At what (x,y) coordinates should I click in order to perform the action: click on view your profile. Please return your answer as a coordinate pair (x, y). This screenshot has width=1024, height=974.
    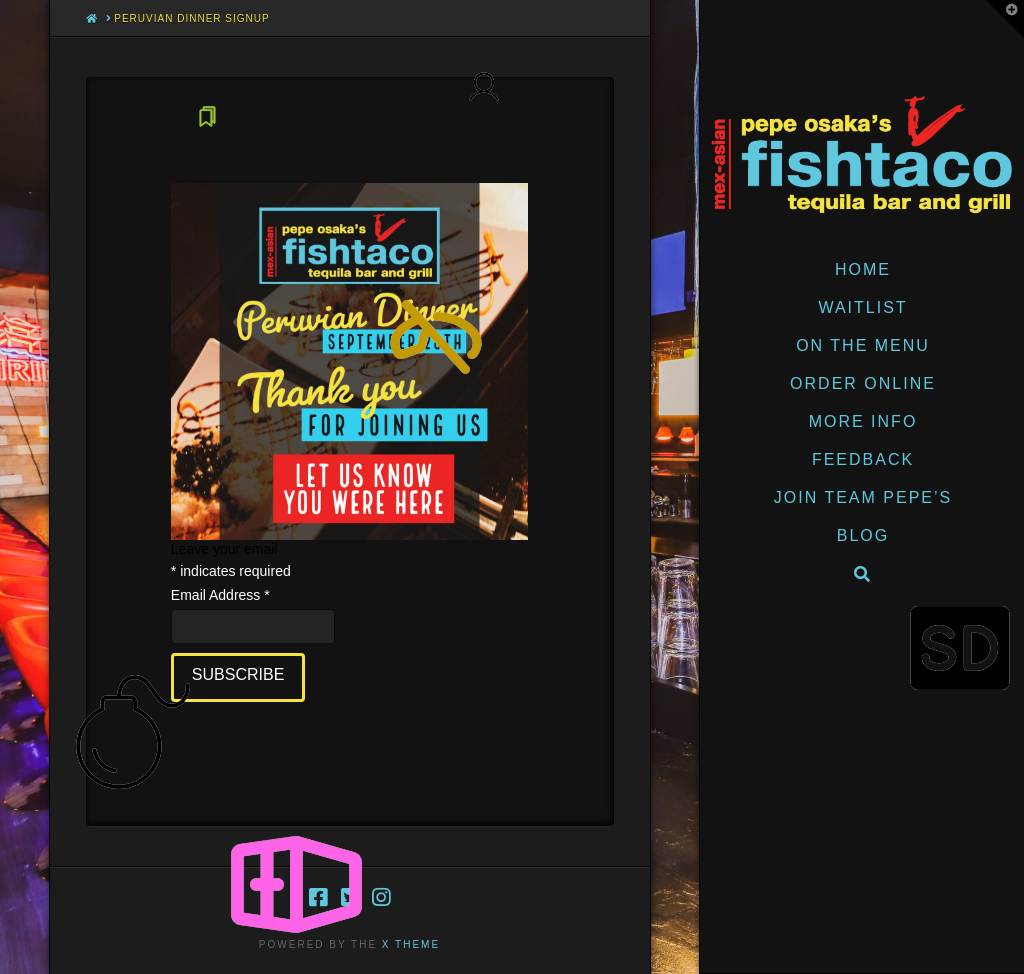
    Looking at the image, I should click on (484, 87).